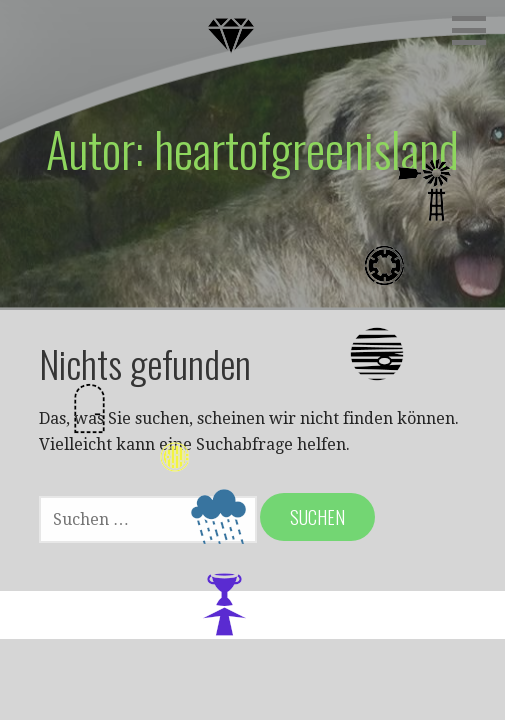  Describe the element at coordinates (175, 457) in the screenshot. I see `access hobbit hole or fantasy dwelling location` at that location.